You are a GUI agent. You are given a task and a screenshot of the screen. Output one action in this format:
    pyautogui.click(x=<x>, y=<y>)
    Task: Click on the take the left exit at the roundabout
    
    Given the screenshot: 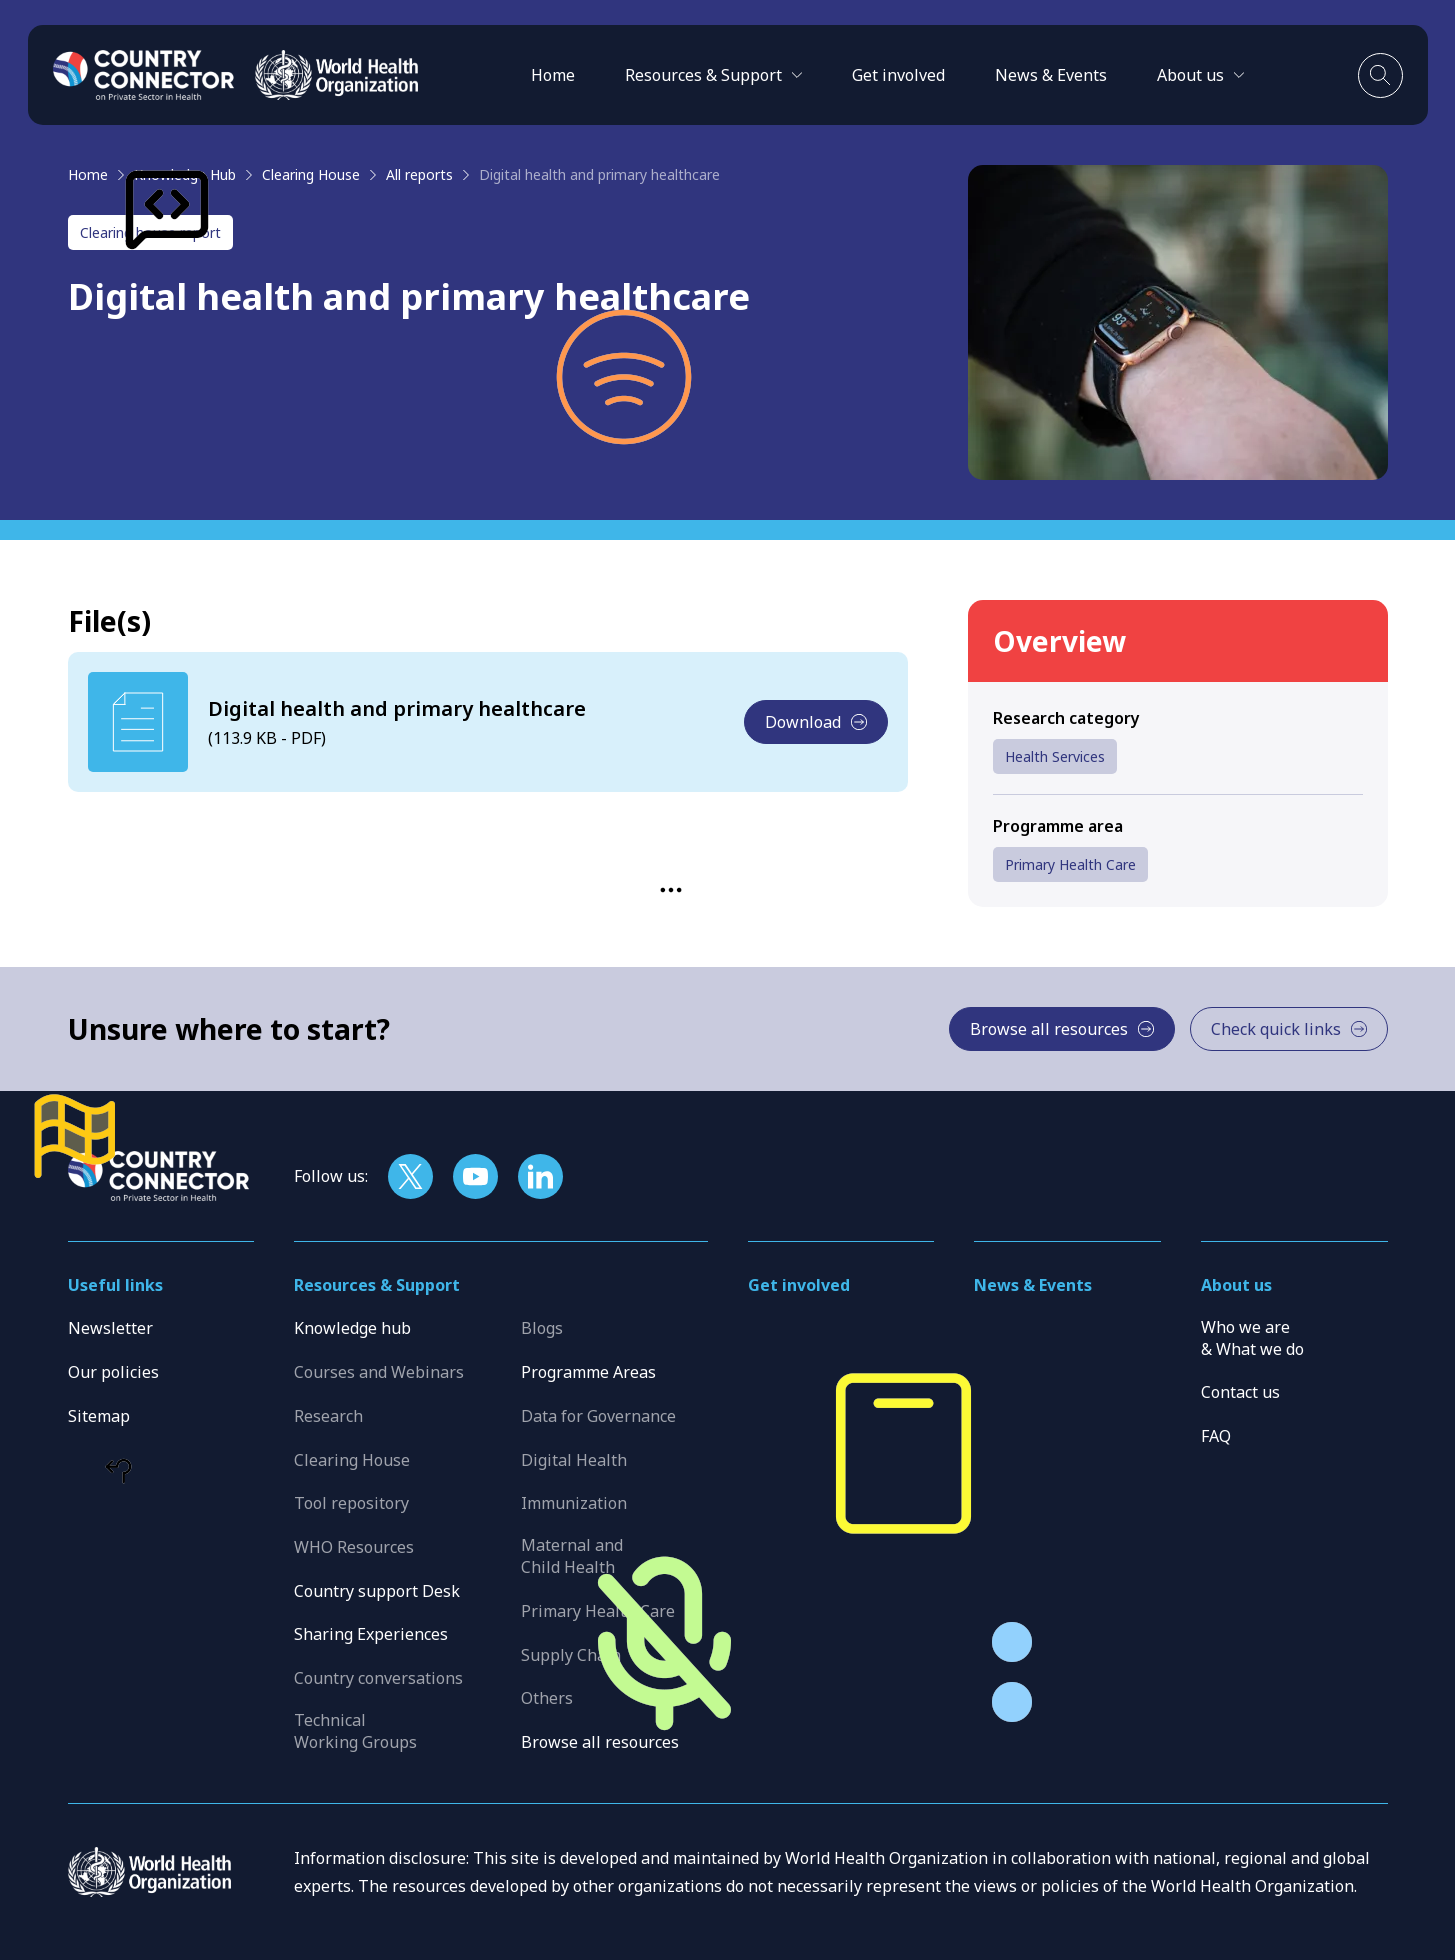 What is the action you would take?
    pyautogui.click(x=118, y=1470)
    